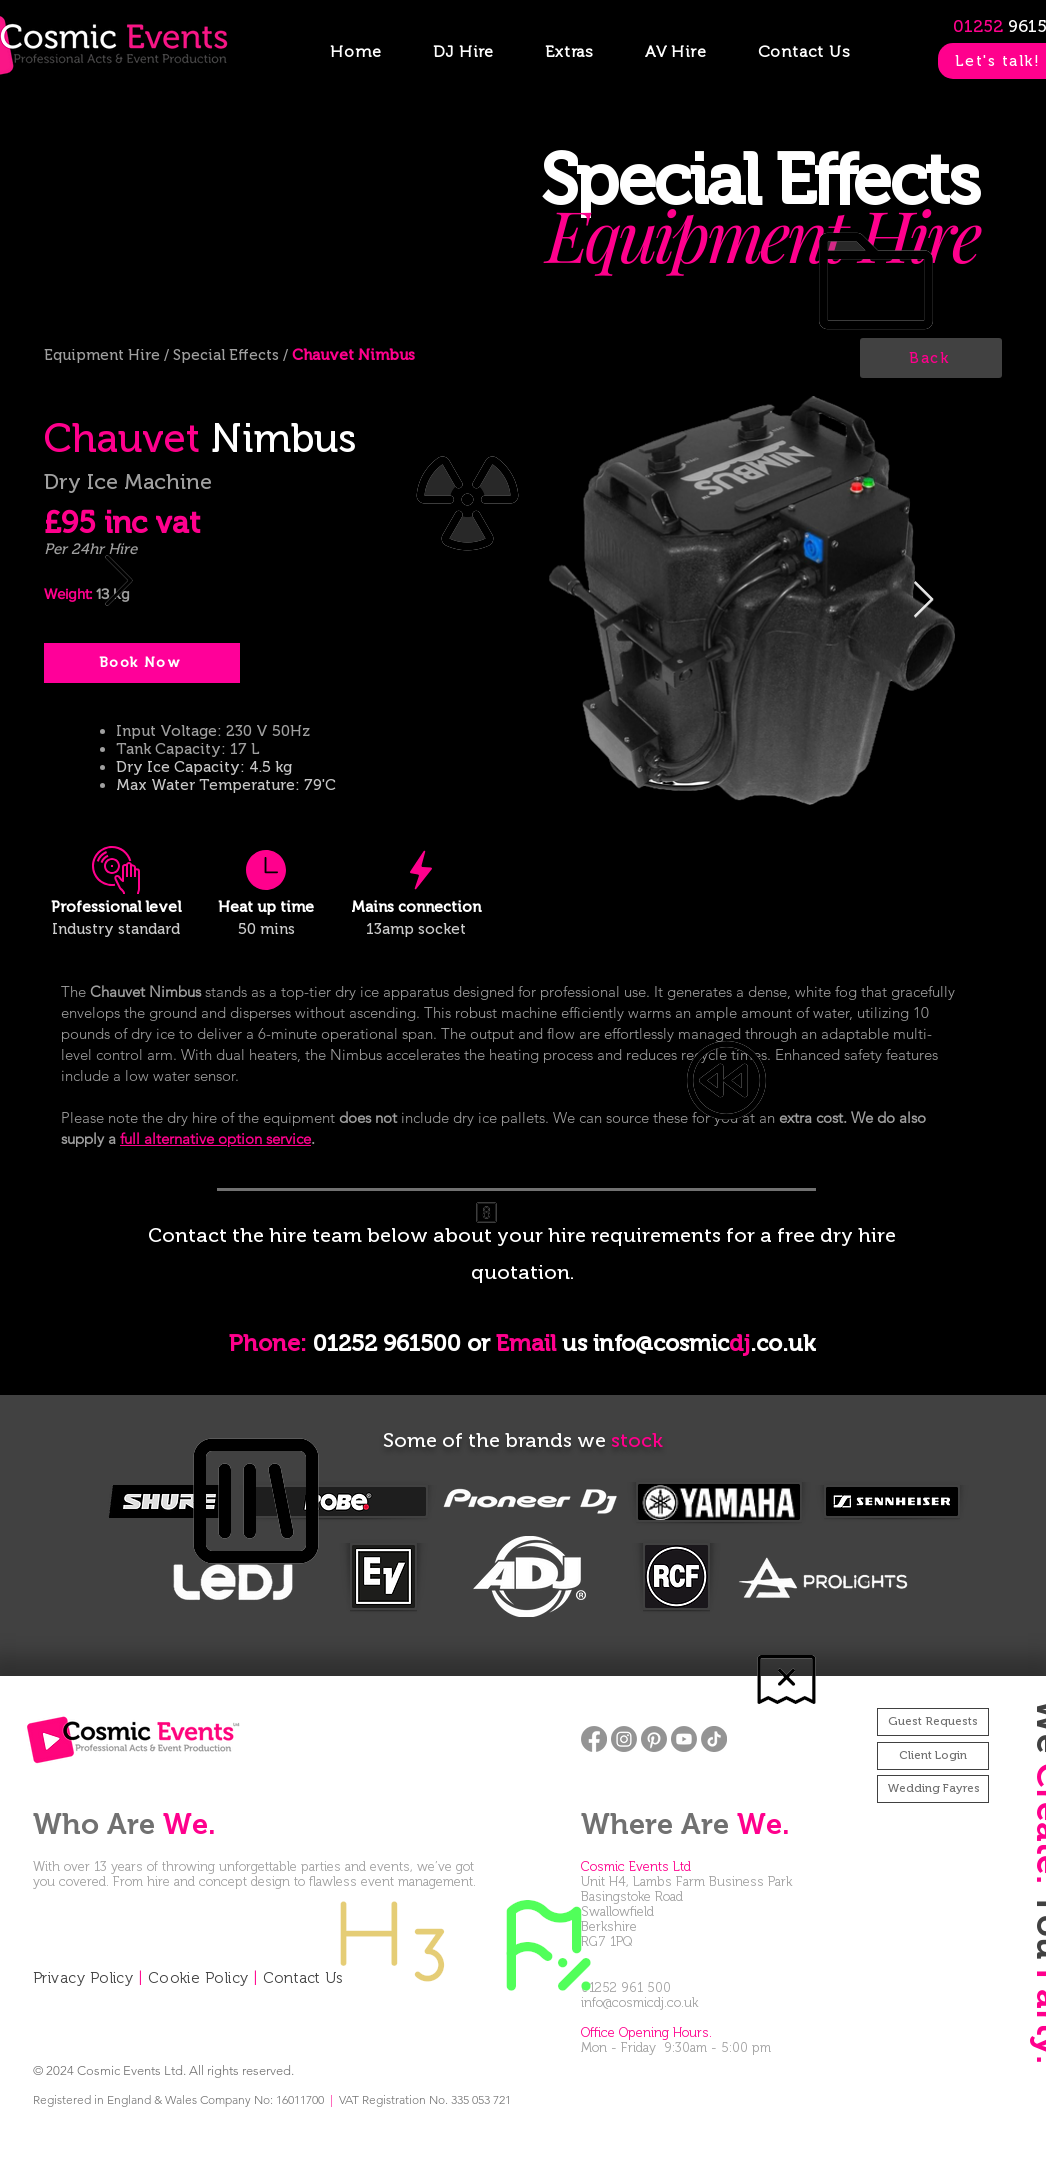 This screenshot has height=2173, width=1046. What do you see at coordinates (256, 1501) in the screenshot?
I see `access your media library` at bounding box center [256, 1501].